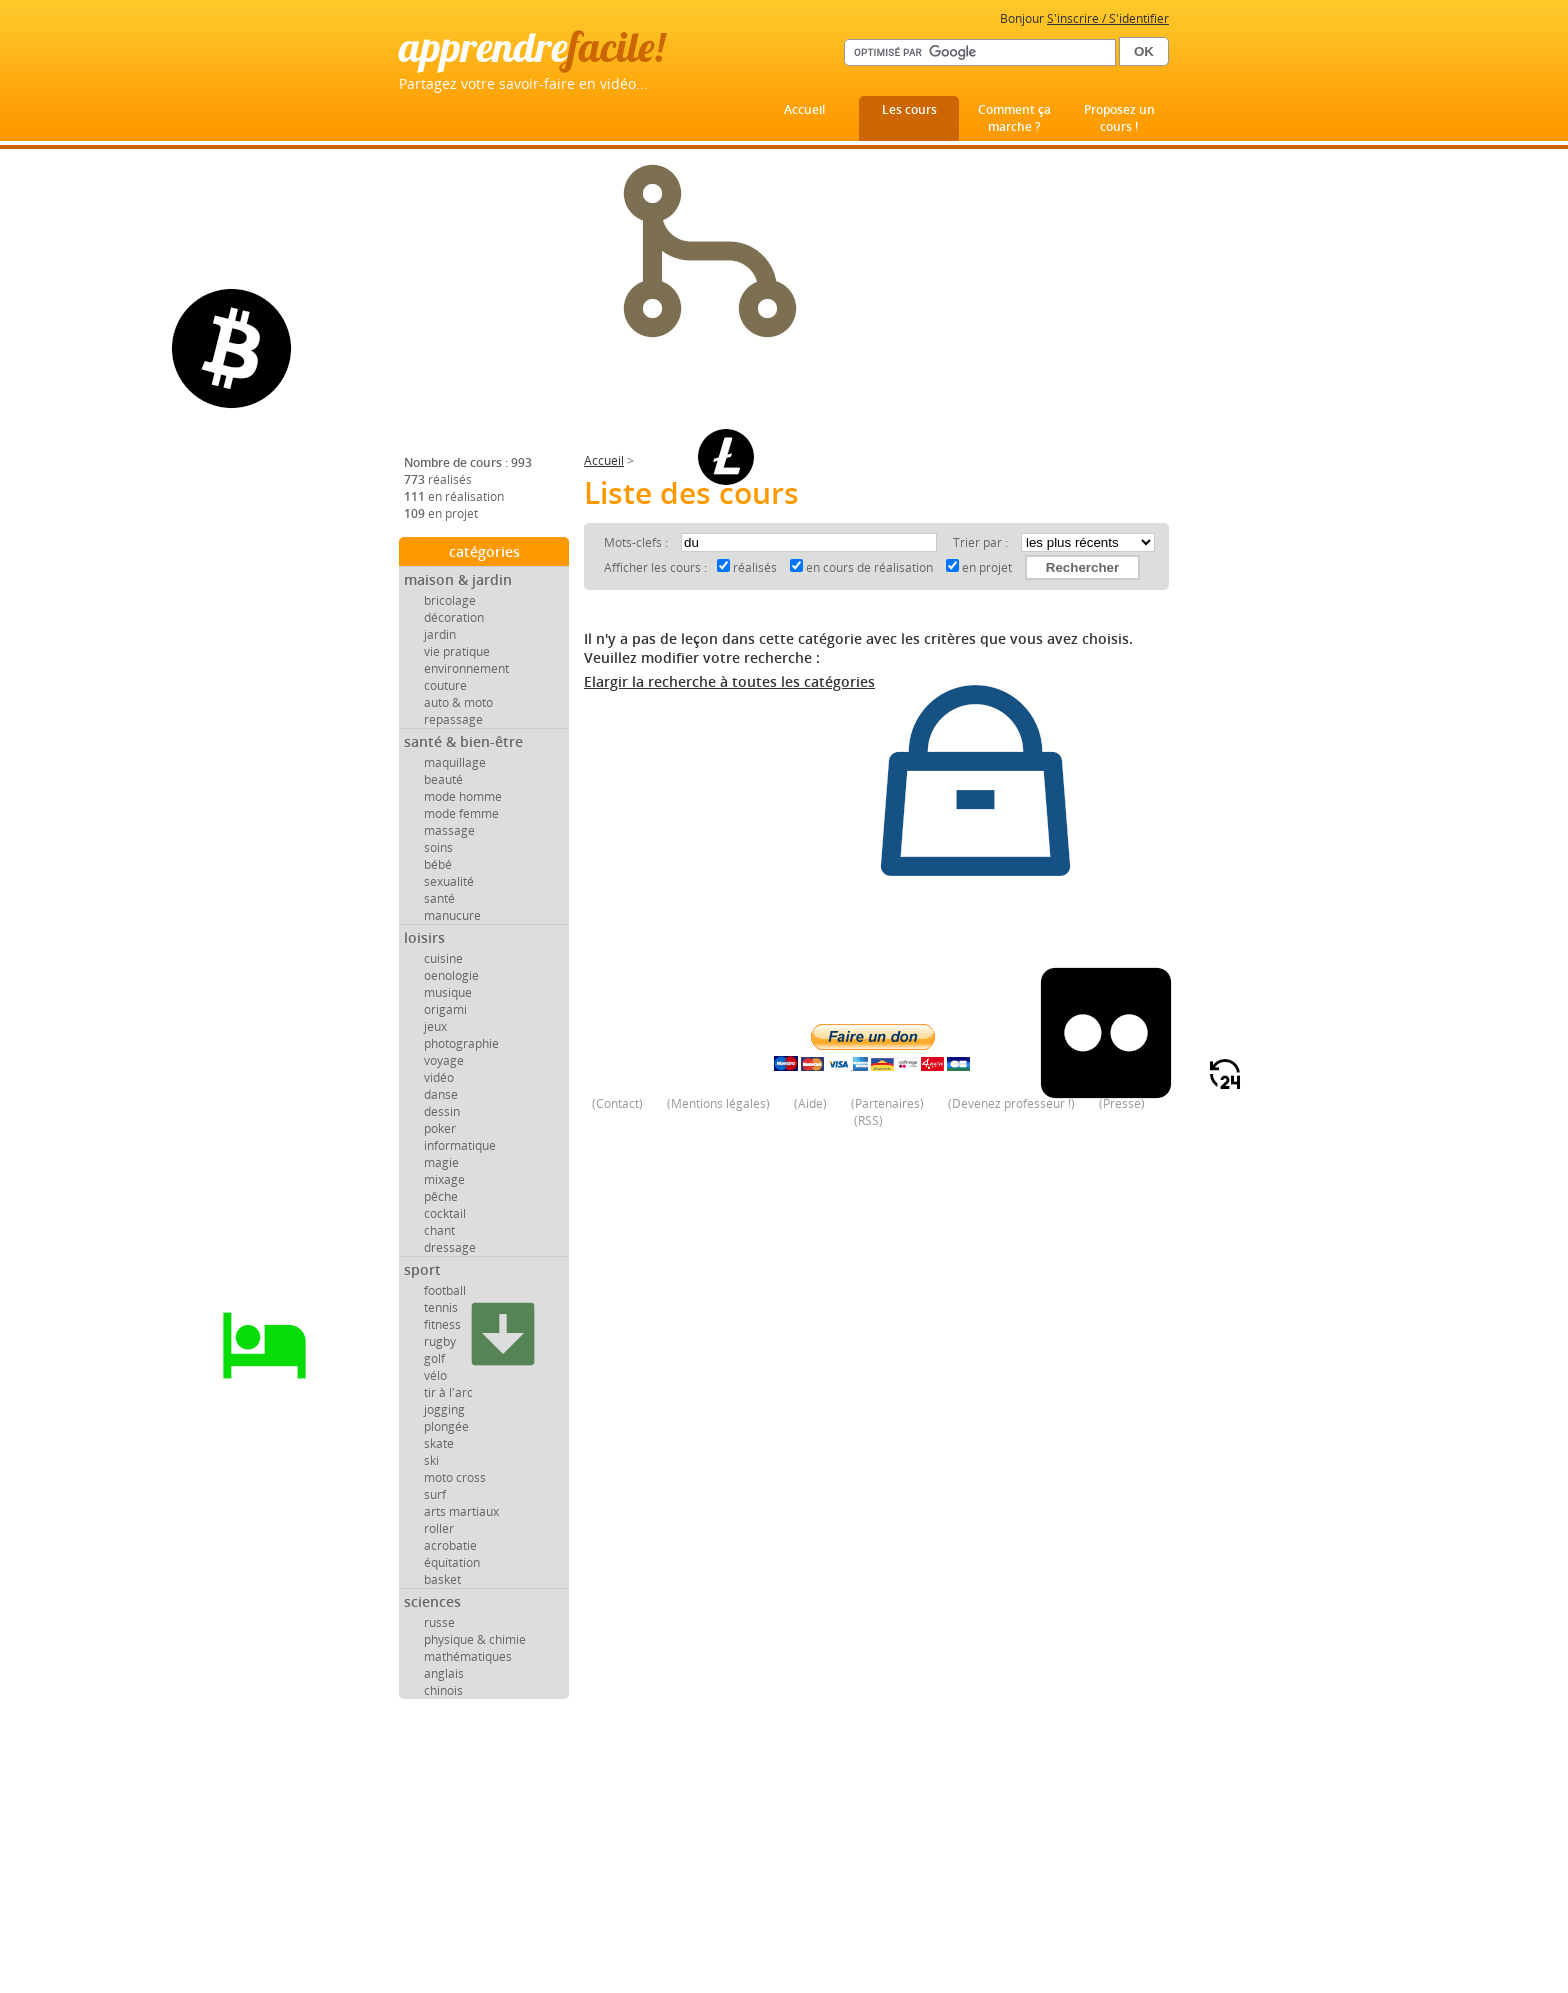 This screenshot has height=1993, width=1568. I want to click on find nearby hotels or accommodations, so click(264, 1345).